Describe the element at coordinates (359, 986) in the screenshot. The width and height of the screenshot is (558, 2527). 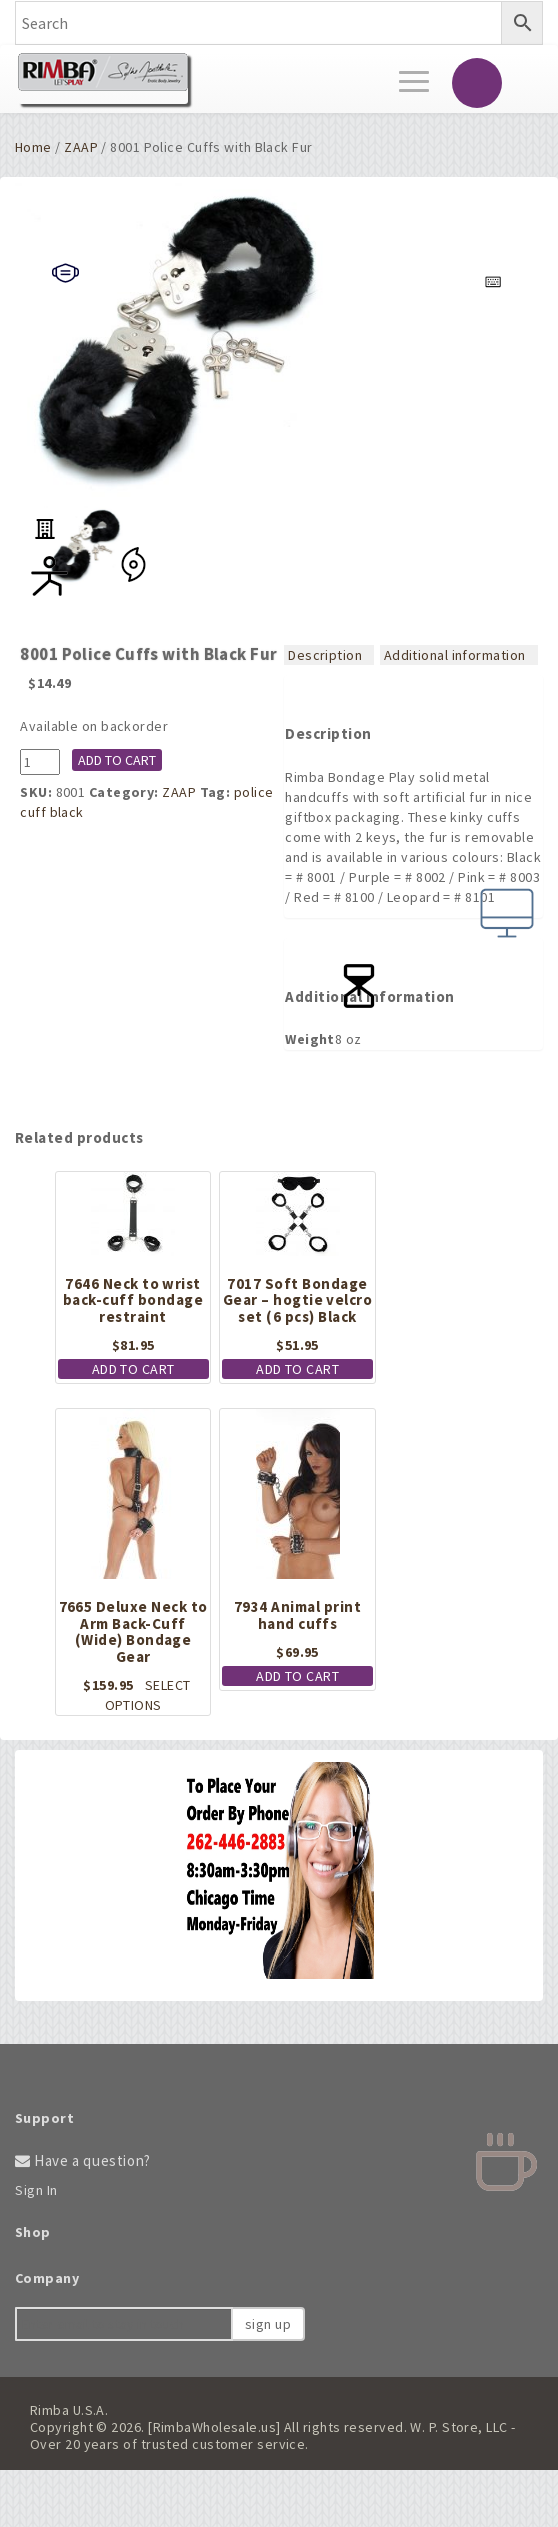
I see `indicates a process is in progress` at that location.